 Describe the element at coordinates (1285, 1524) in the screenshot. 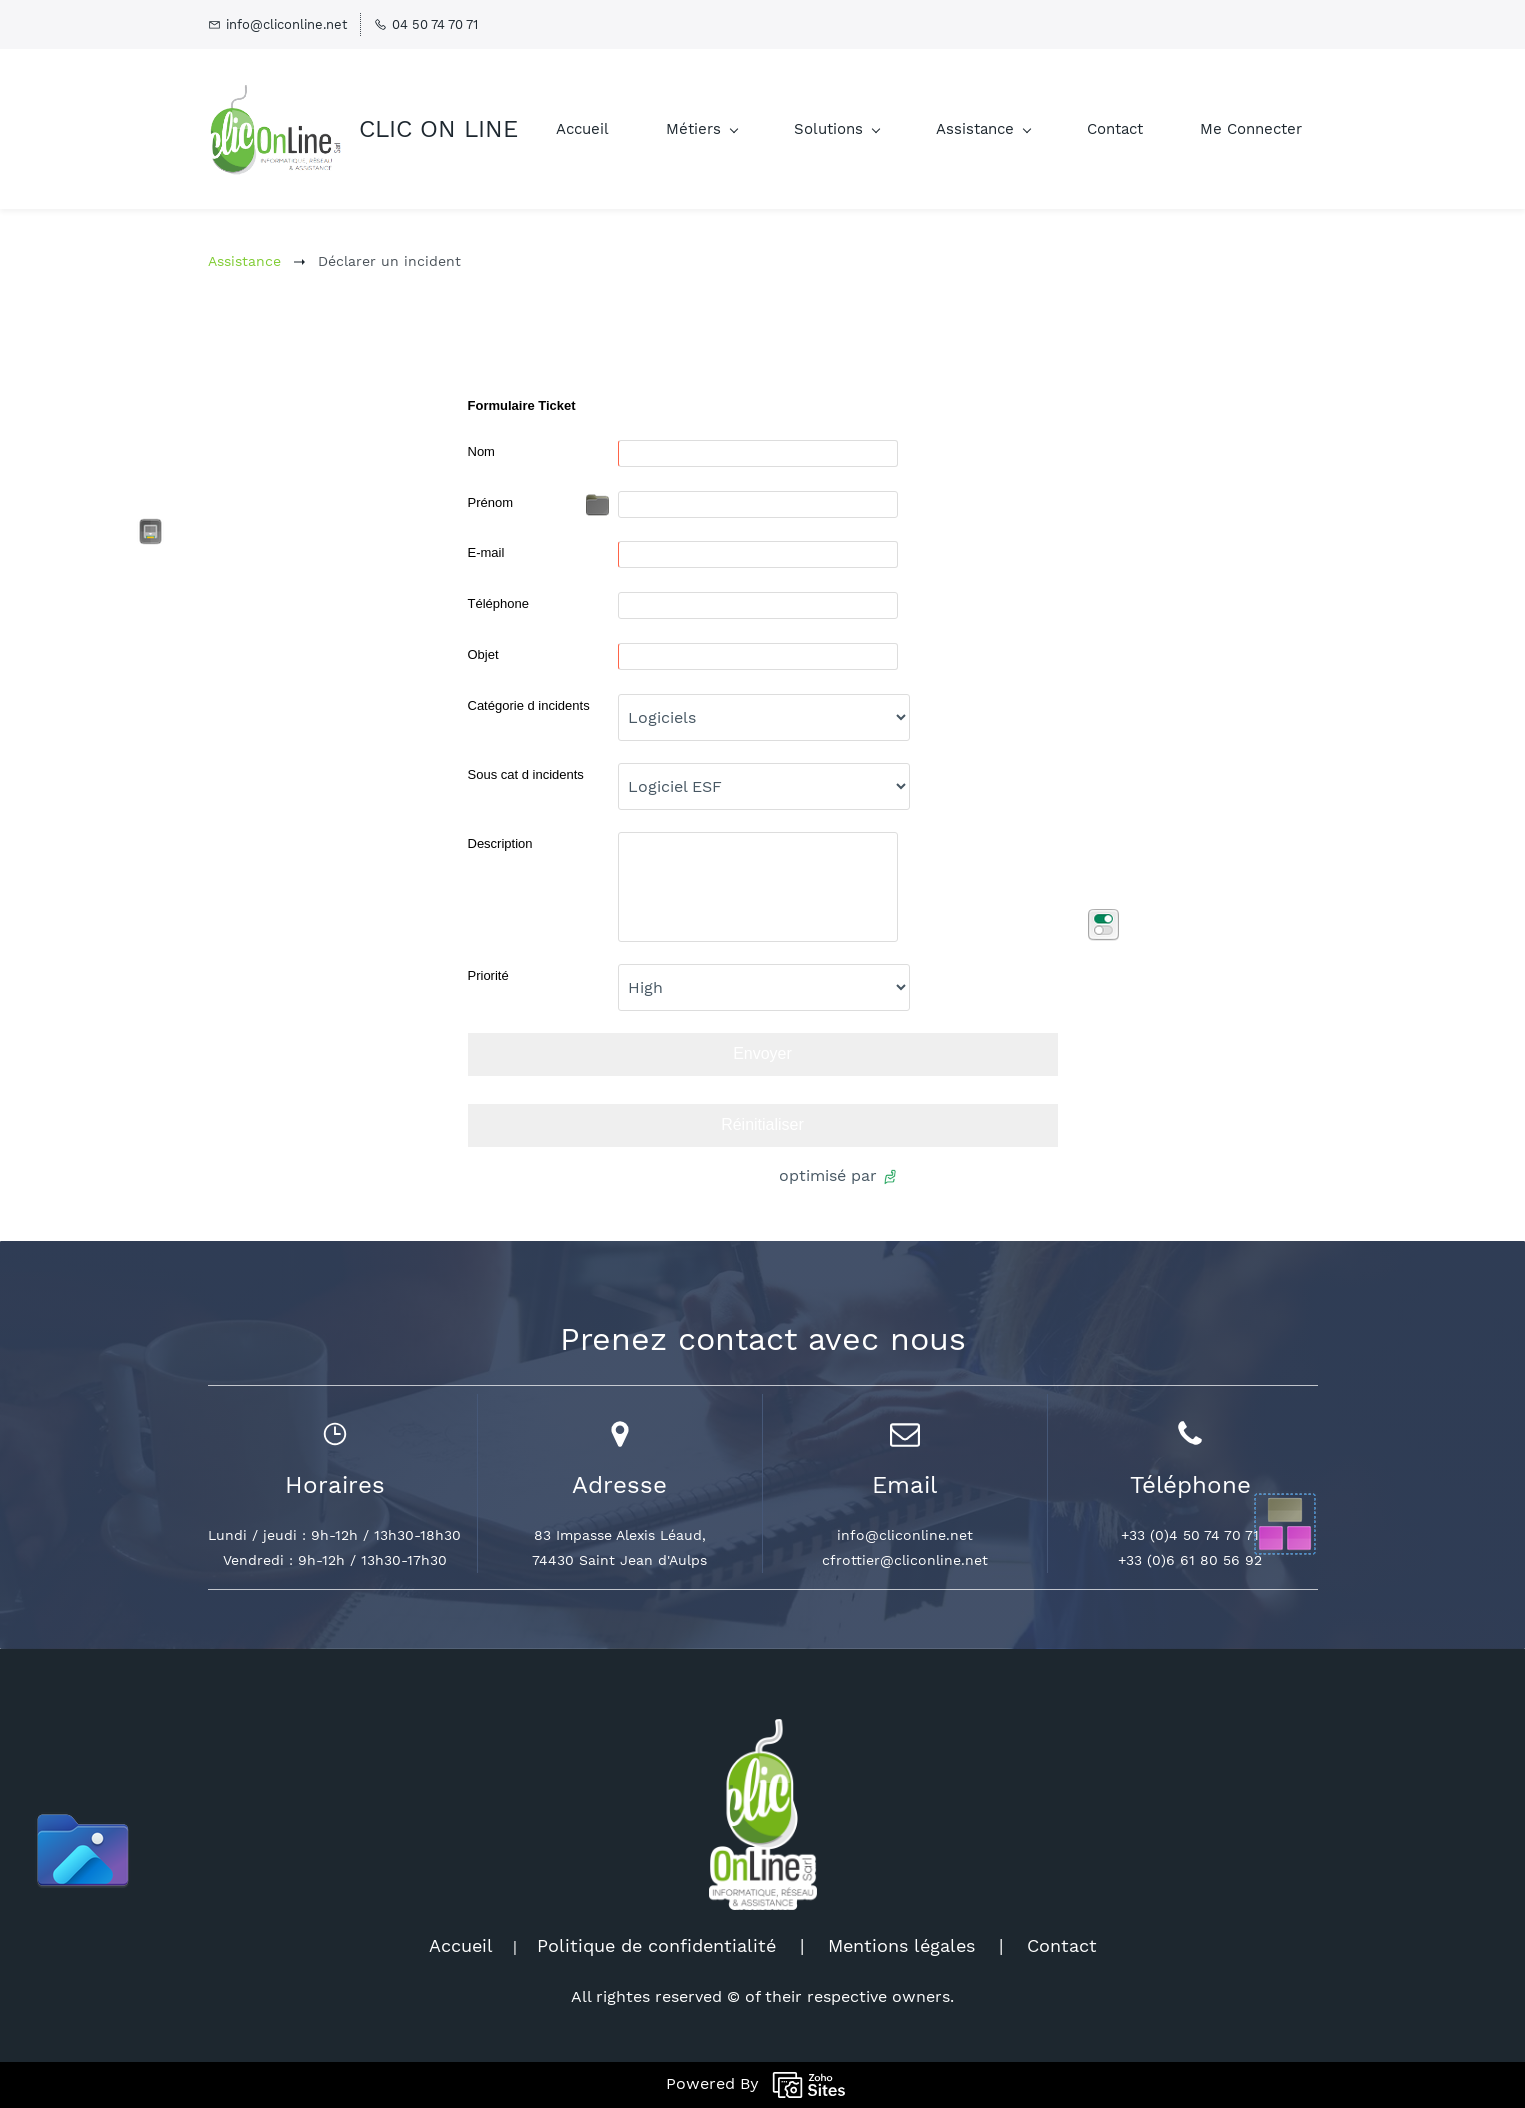

I see `select all items in the current view` at that location.